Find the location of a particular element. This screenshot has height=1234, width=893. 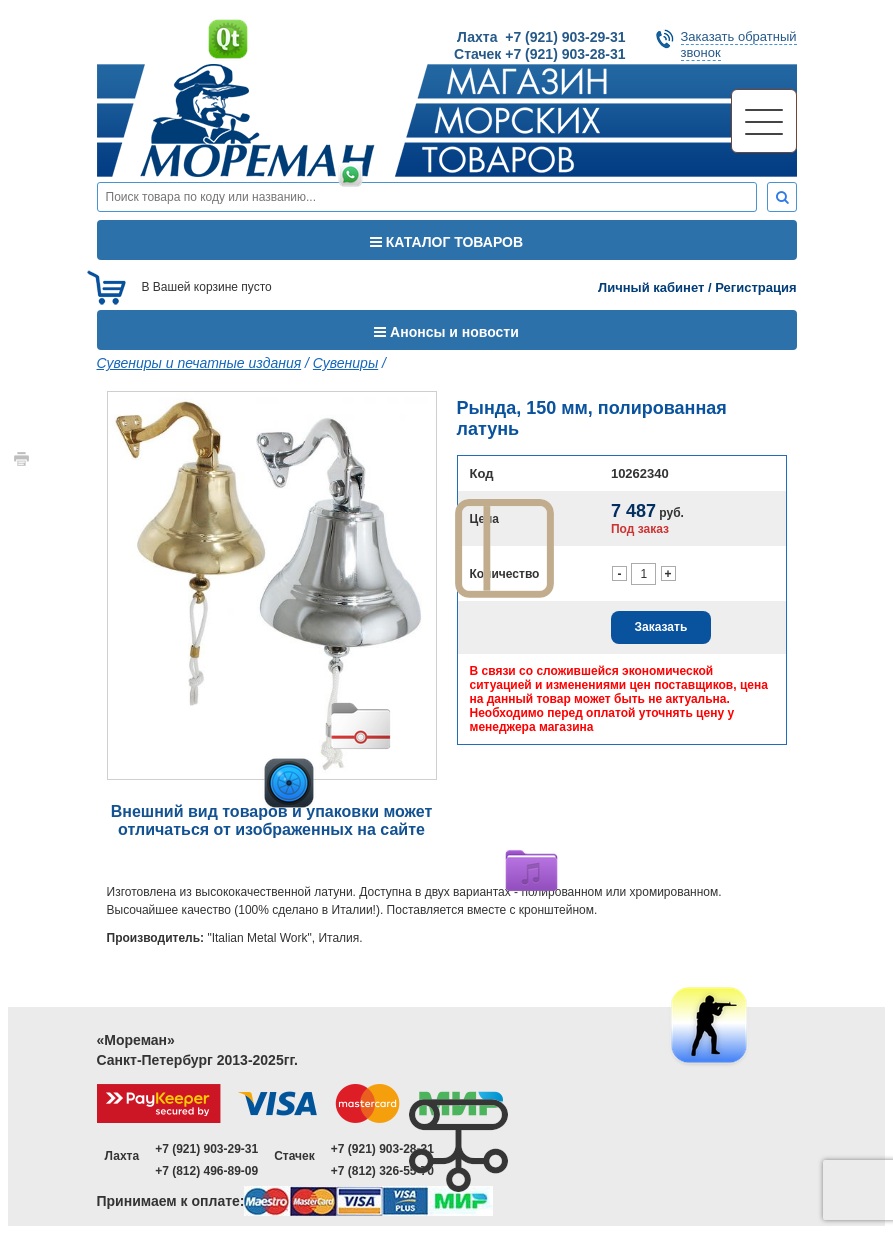

toggle sidebar panel visibility is located at coordinates (504, 548).